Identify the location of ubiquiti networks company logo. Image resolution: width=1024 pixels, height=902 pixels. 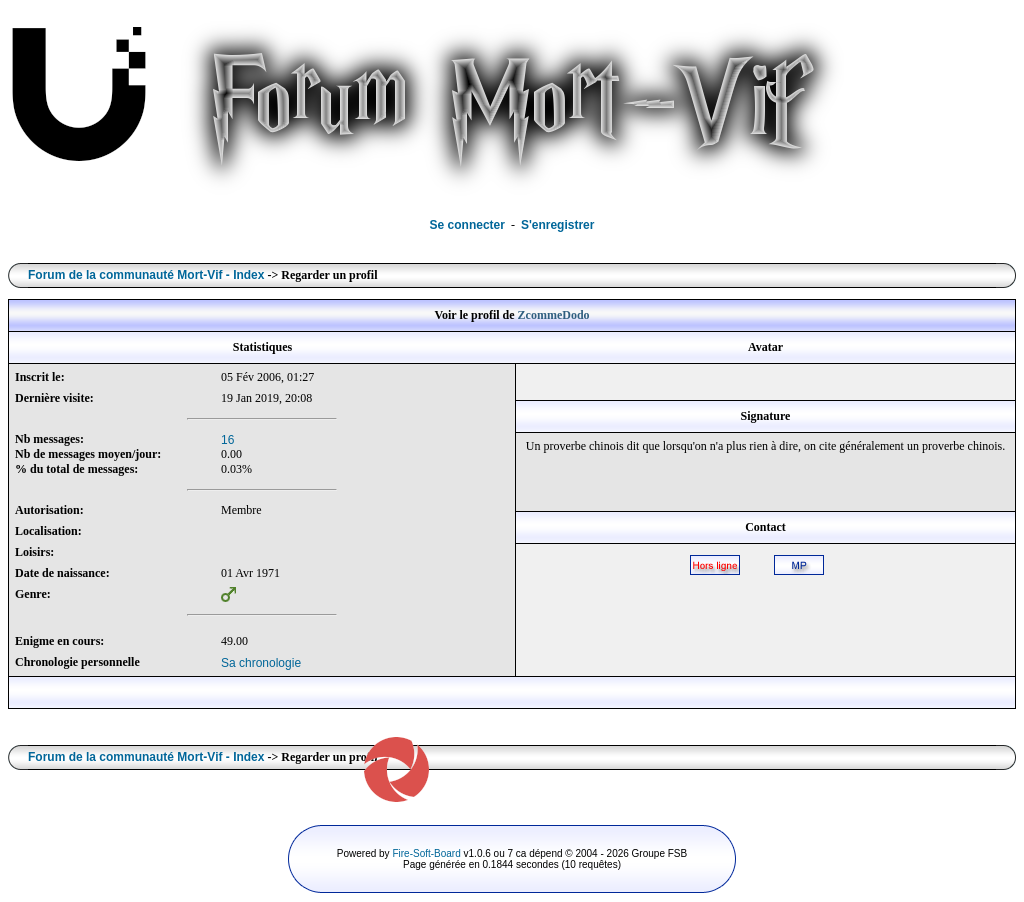
(79, 94).